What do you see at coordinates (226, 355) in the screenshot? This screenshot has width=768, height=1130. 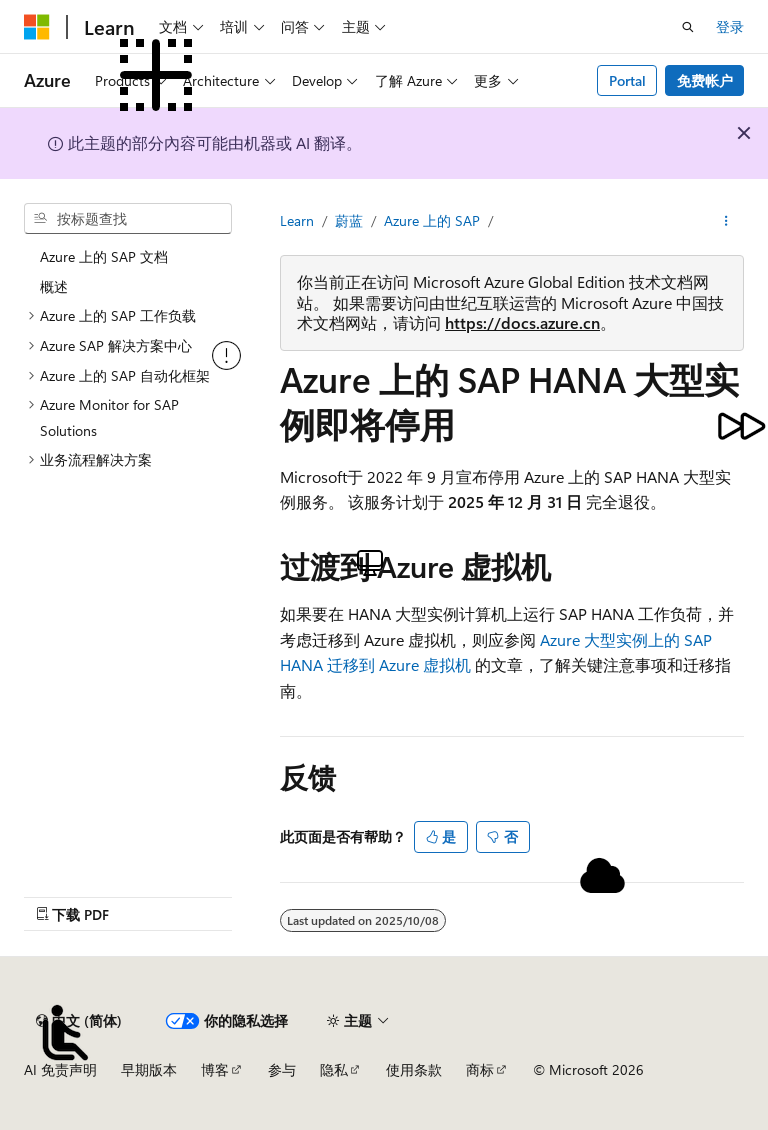 I see `indicates a warning or alert condition` at bounding box center [226, 355].